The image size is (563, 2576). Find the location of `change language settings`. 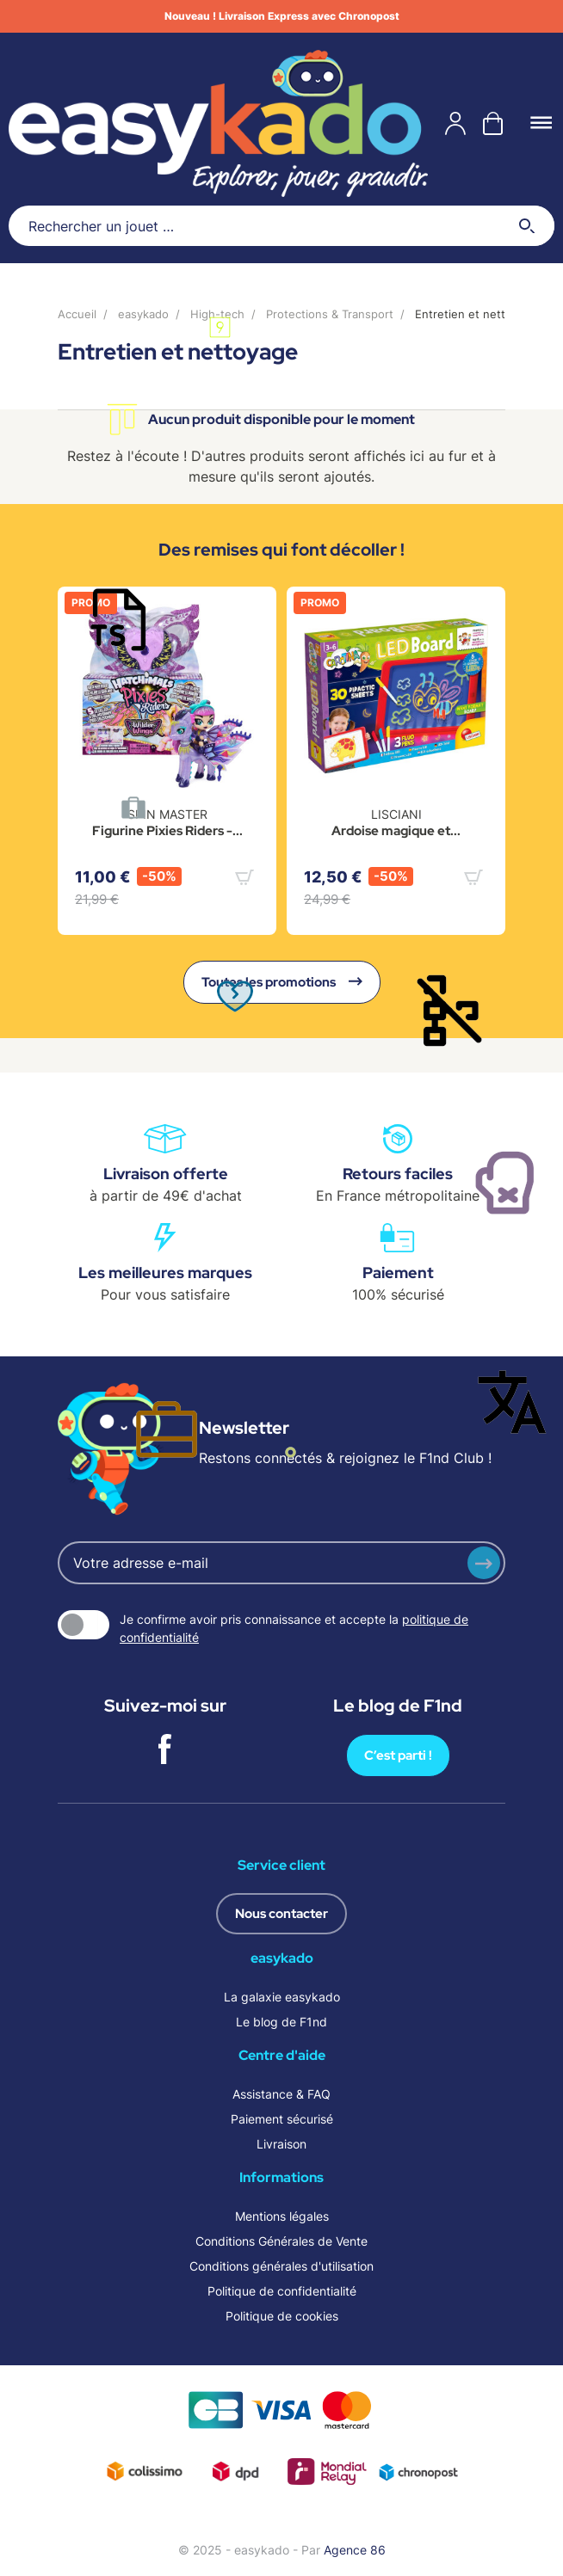

change language settings is located at coordinates (512, 1402).